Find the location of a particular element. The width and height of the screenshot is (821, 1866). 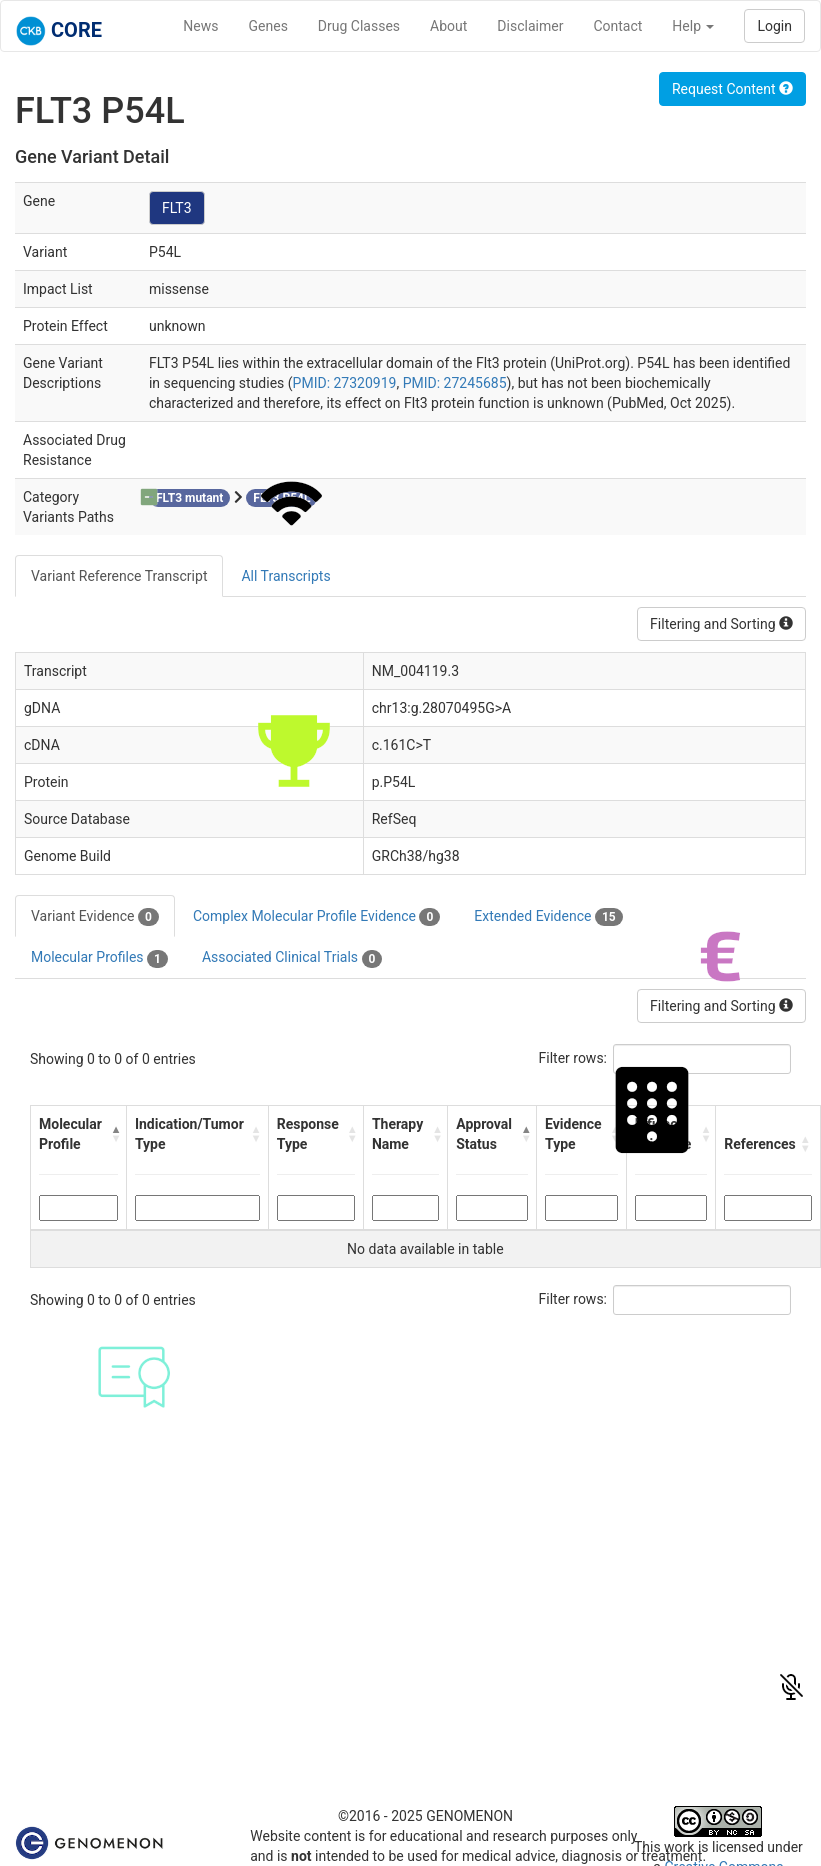

view prices in euros is located at coordinates (720, 956).